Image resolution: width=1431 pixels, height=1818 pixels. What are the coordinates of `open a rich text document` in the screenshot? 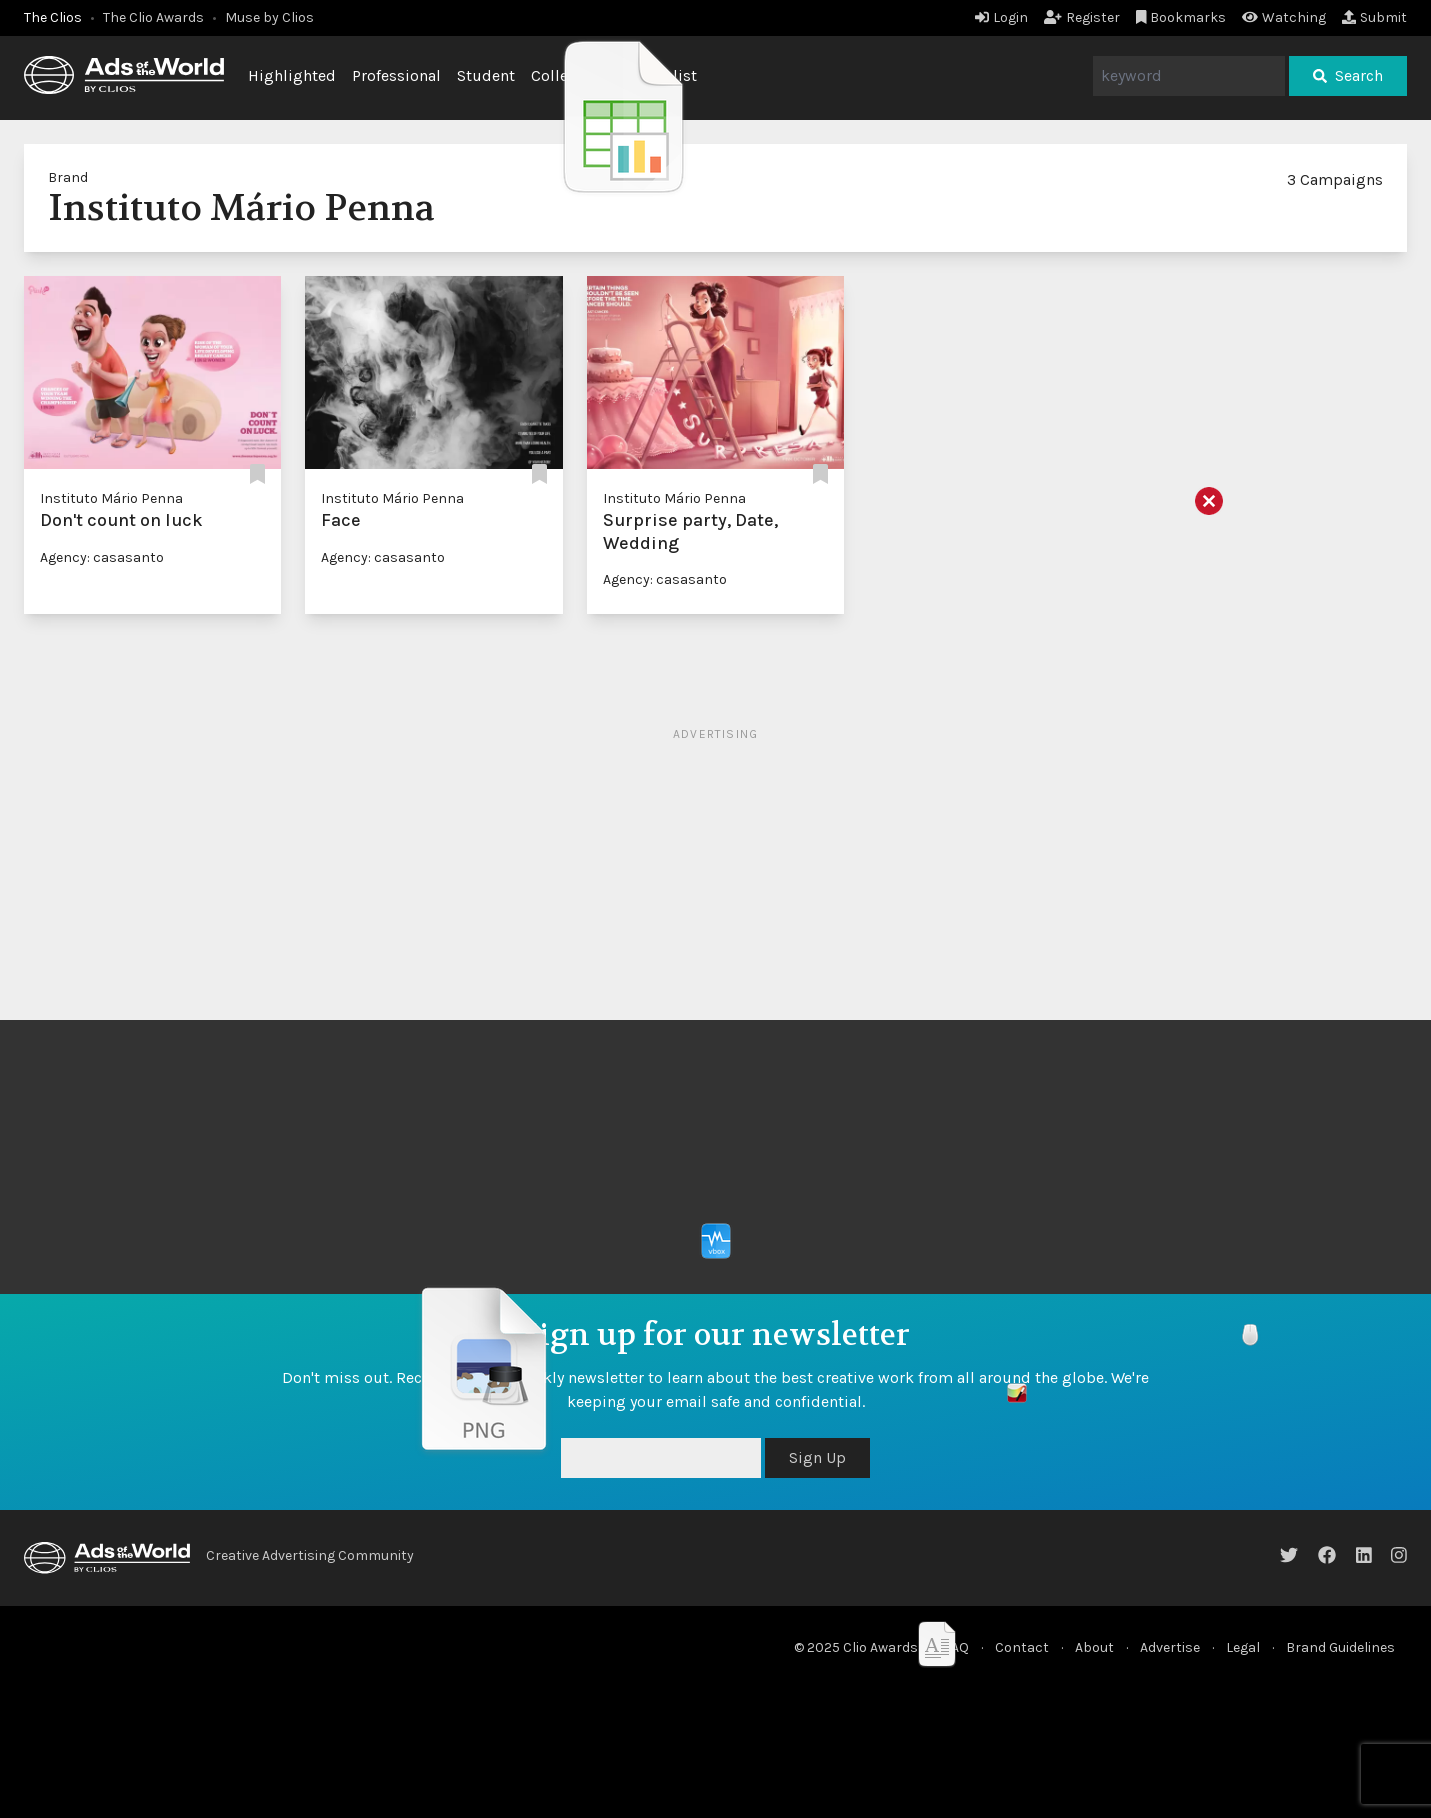 It's located at (937, 1644).